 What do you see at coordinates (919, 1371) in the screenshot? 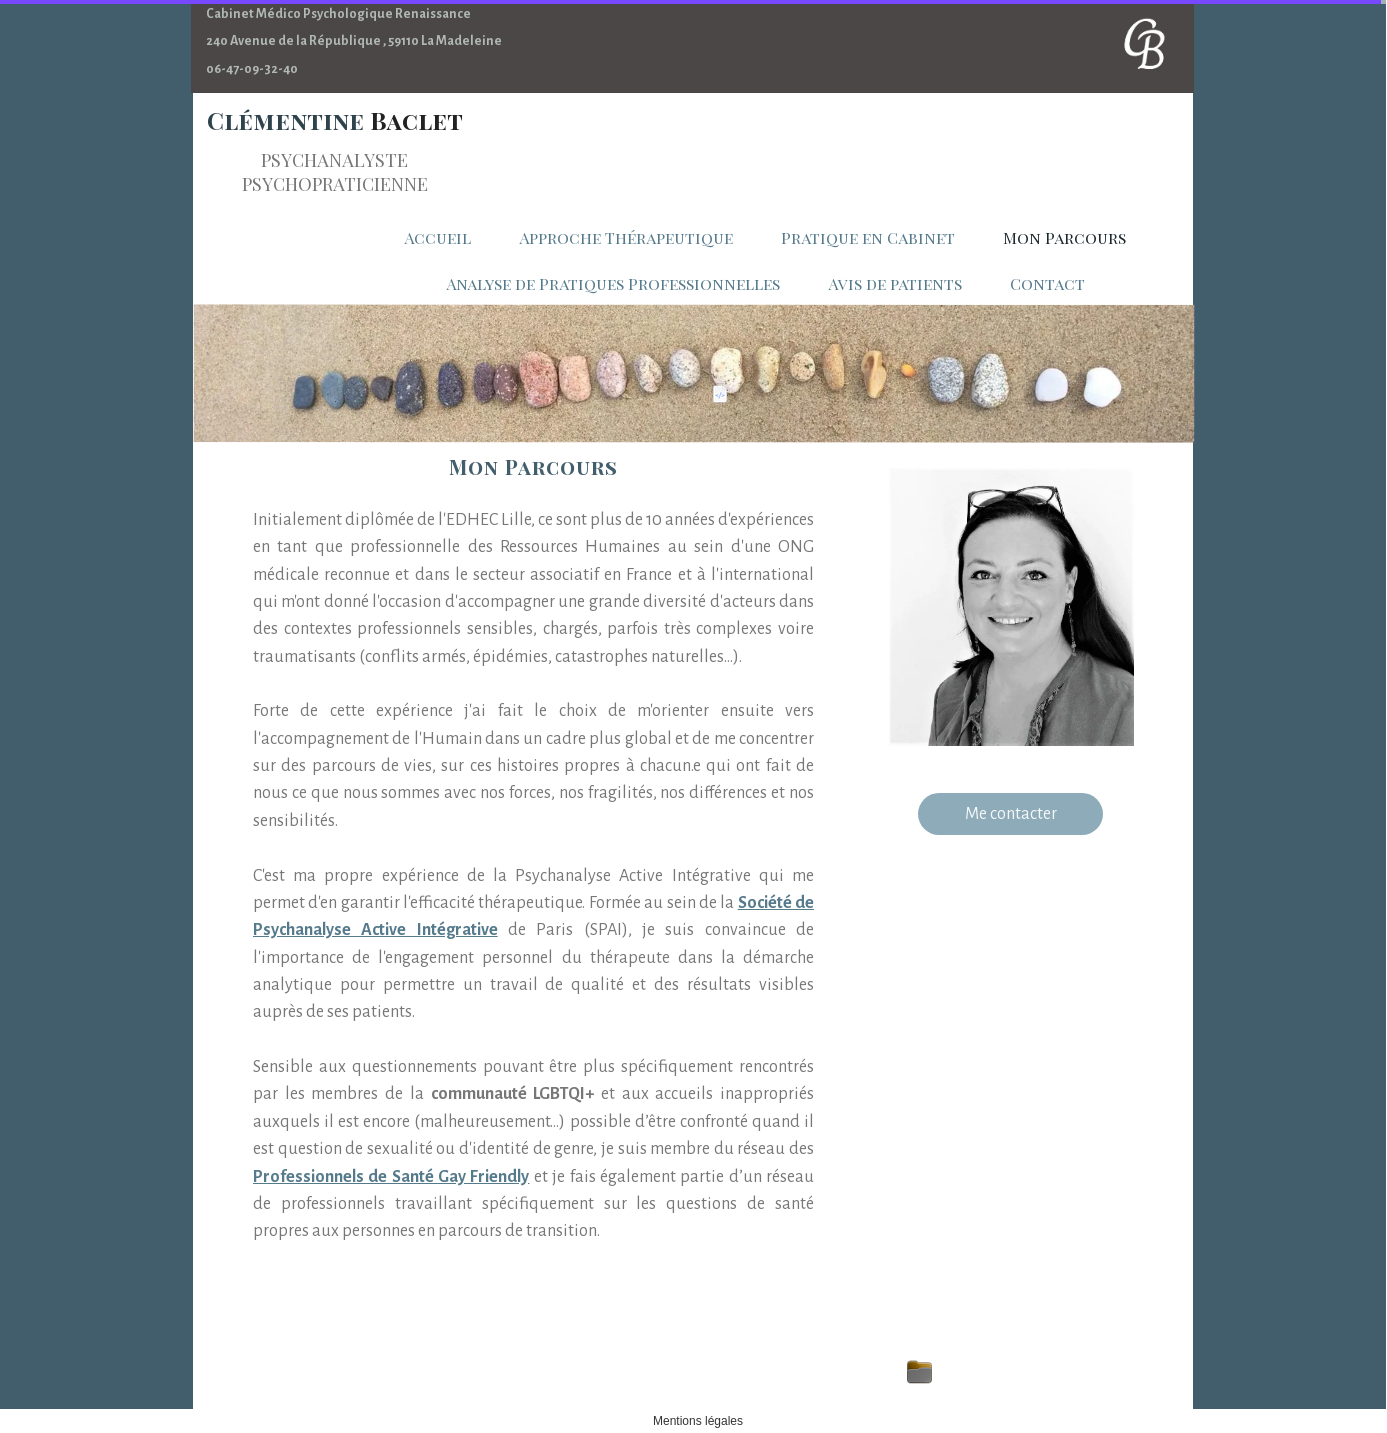
I see `drop files here to move them into this folder` at bounding box center [919, 1371].